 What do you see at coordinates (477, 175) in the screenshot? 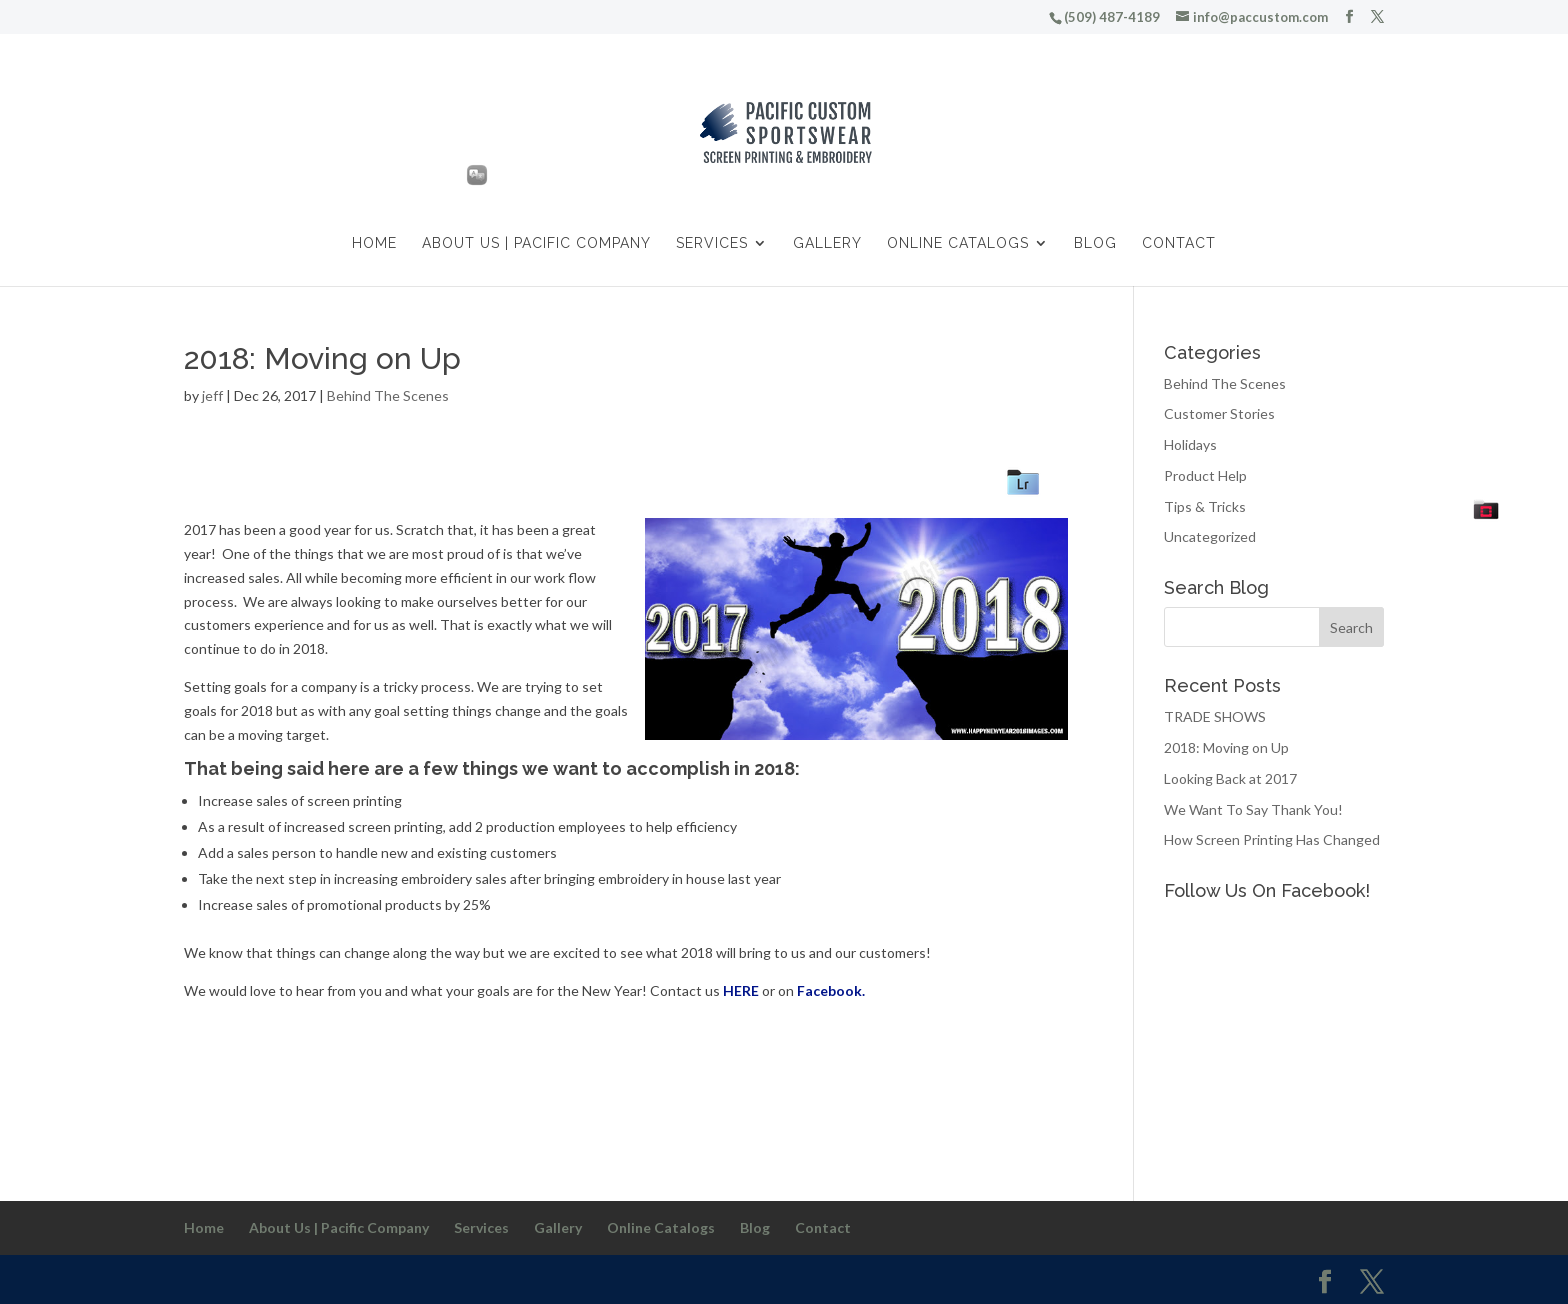
I see `open the translate app` at bounding box center [477, 175].